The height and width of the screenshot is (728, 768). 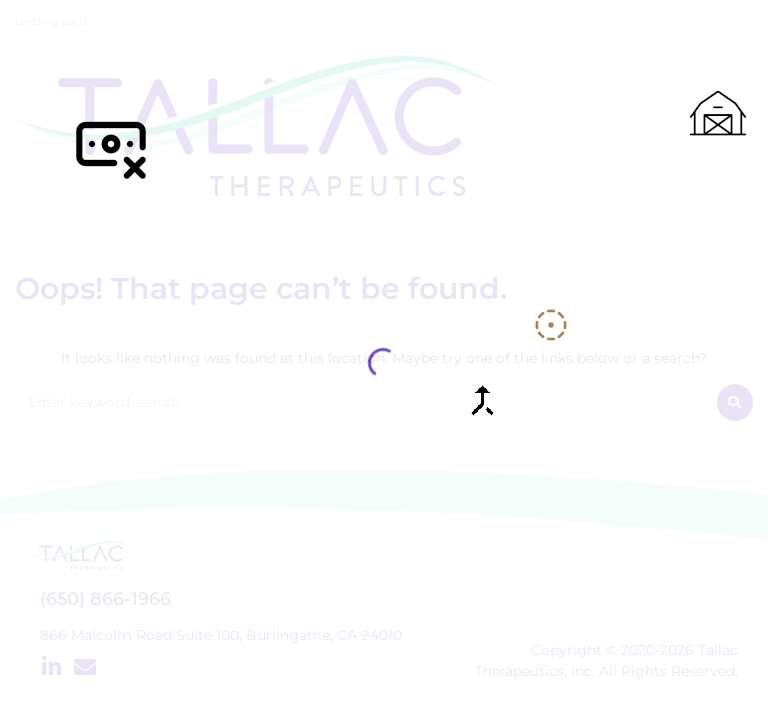 What do you see at coordinates (482, 400) in the screenshot?
I see `merge branches or items together` at bounding box center [482, 400].